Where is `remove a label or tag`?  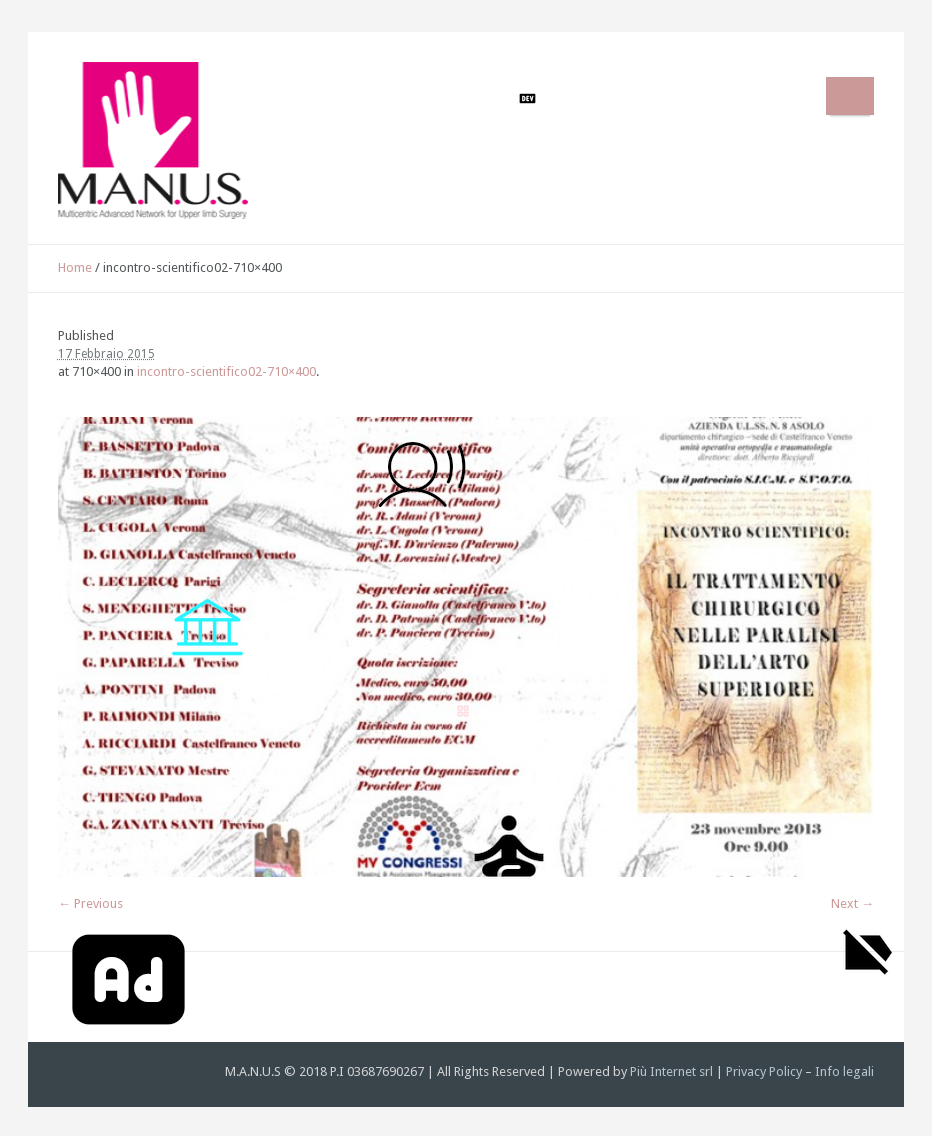 remove a label or tag is located at coordinates (867, 952).